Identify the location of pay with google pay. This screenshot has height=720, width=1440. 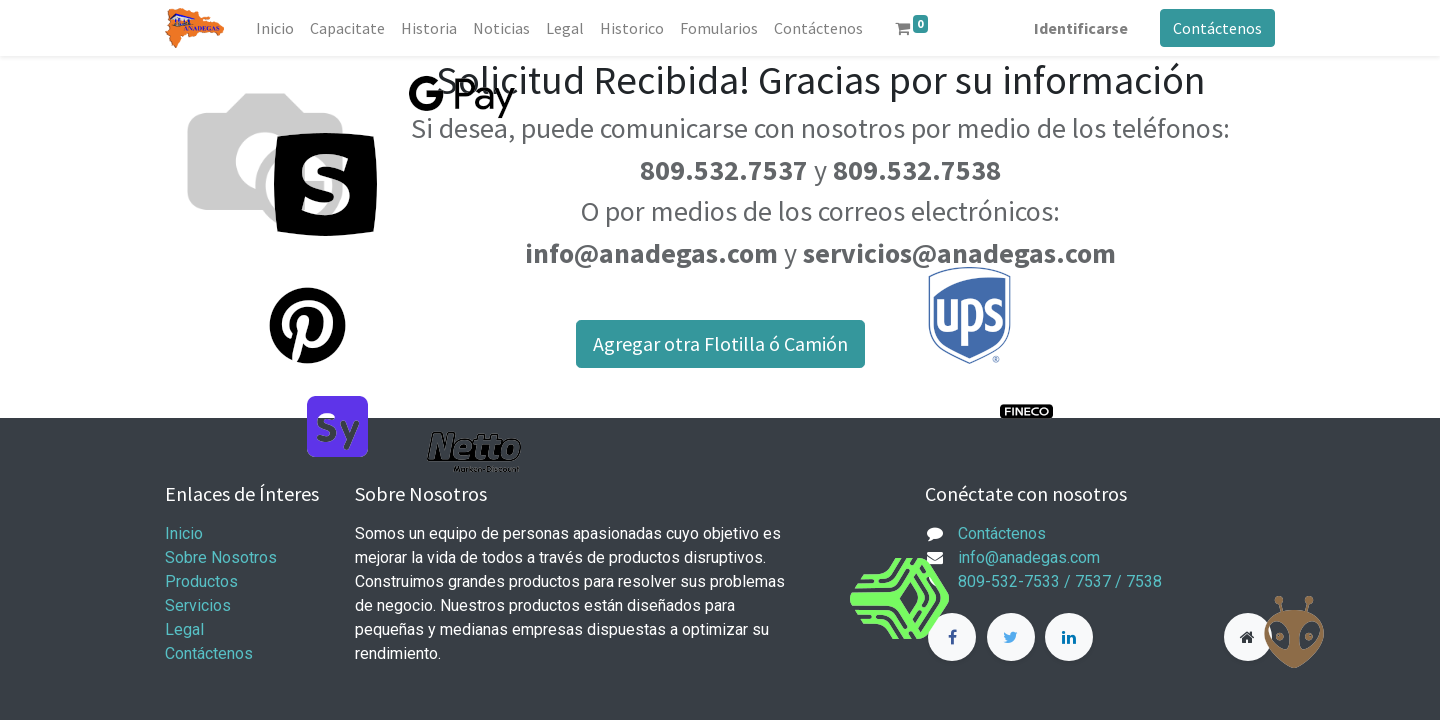
(462, 97).